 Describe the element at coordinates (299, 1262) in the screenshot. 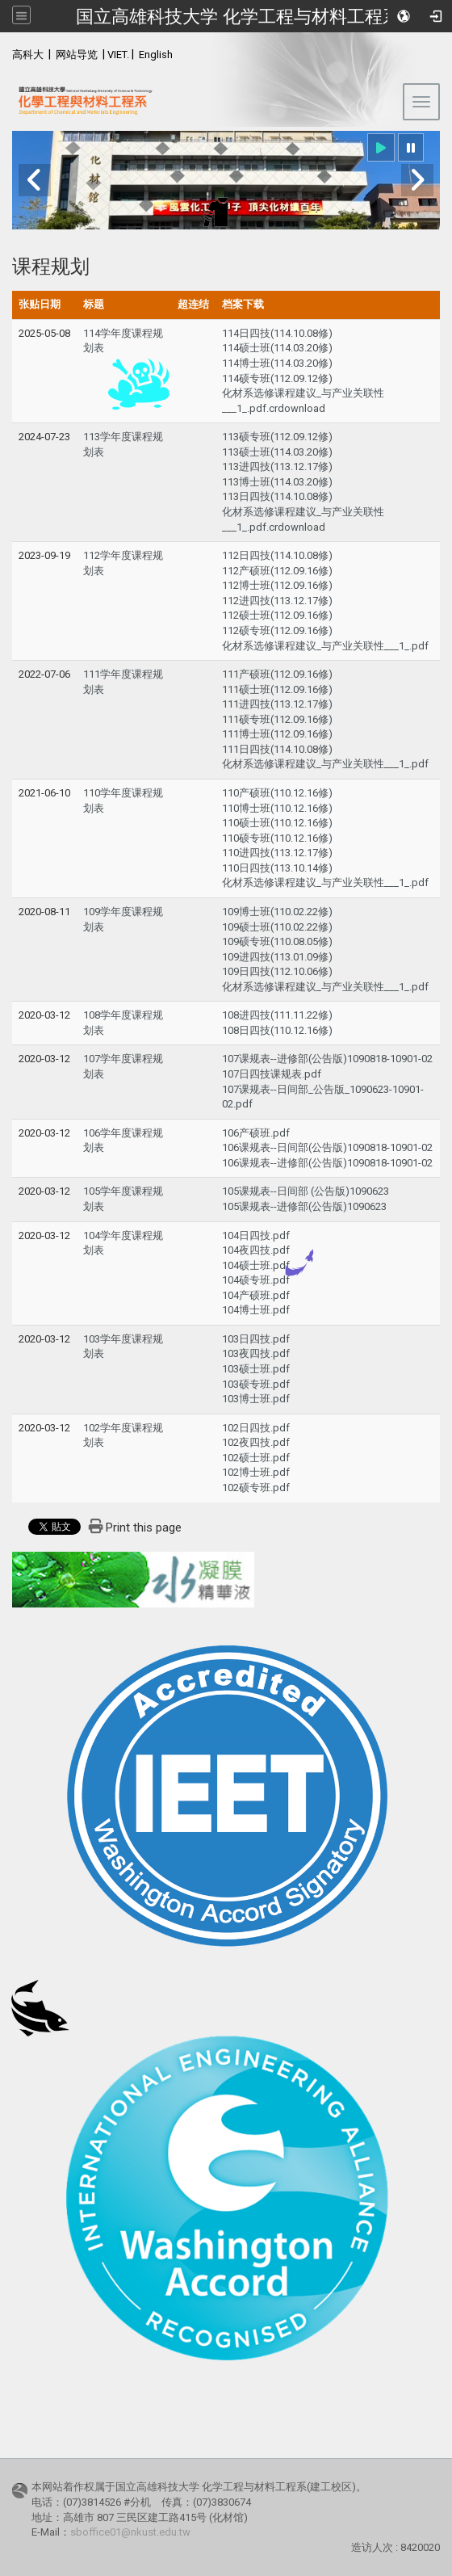

I see `launch or deploy an application` at that location.